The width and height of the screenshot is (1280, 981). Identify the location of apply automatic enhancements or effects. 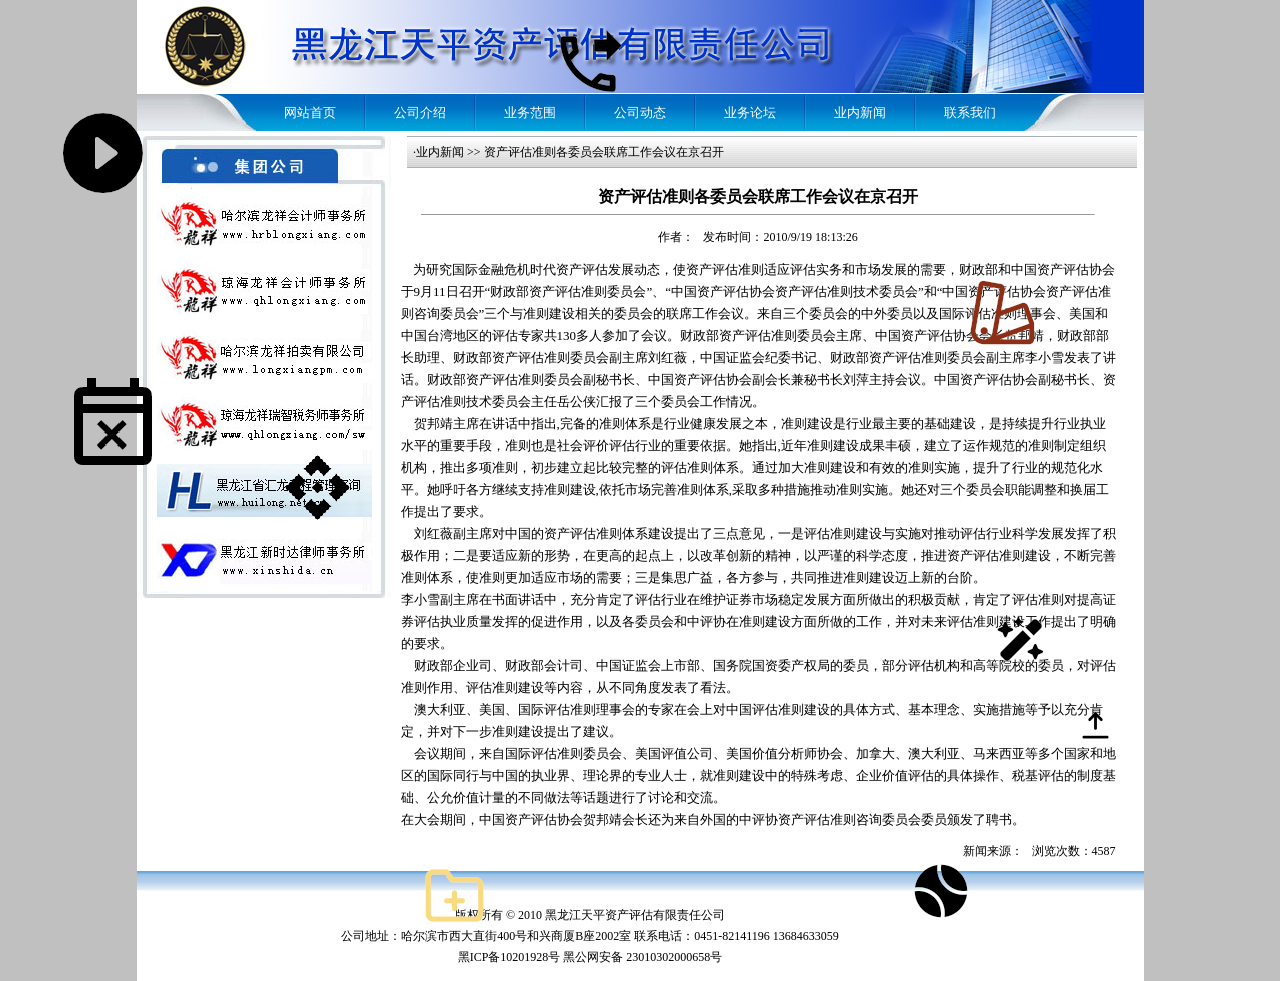
(1021, 640).